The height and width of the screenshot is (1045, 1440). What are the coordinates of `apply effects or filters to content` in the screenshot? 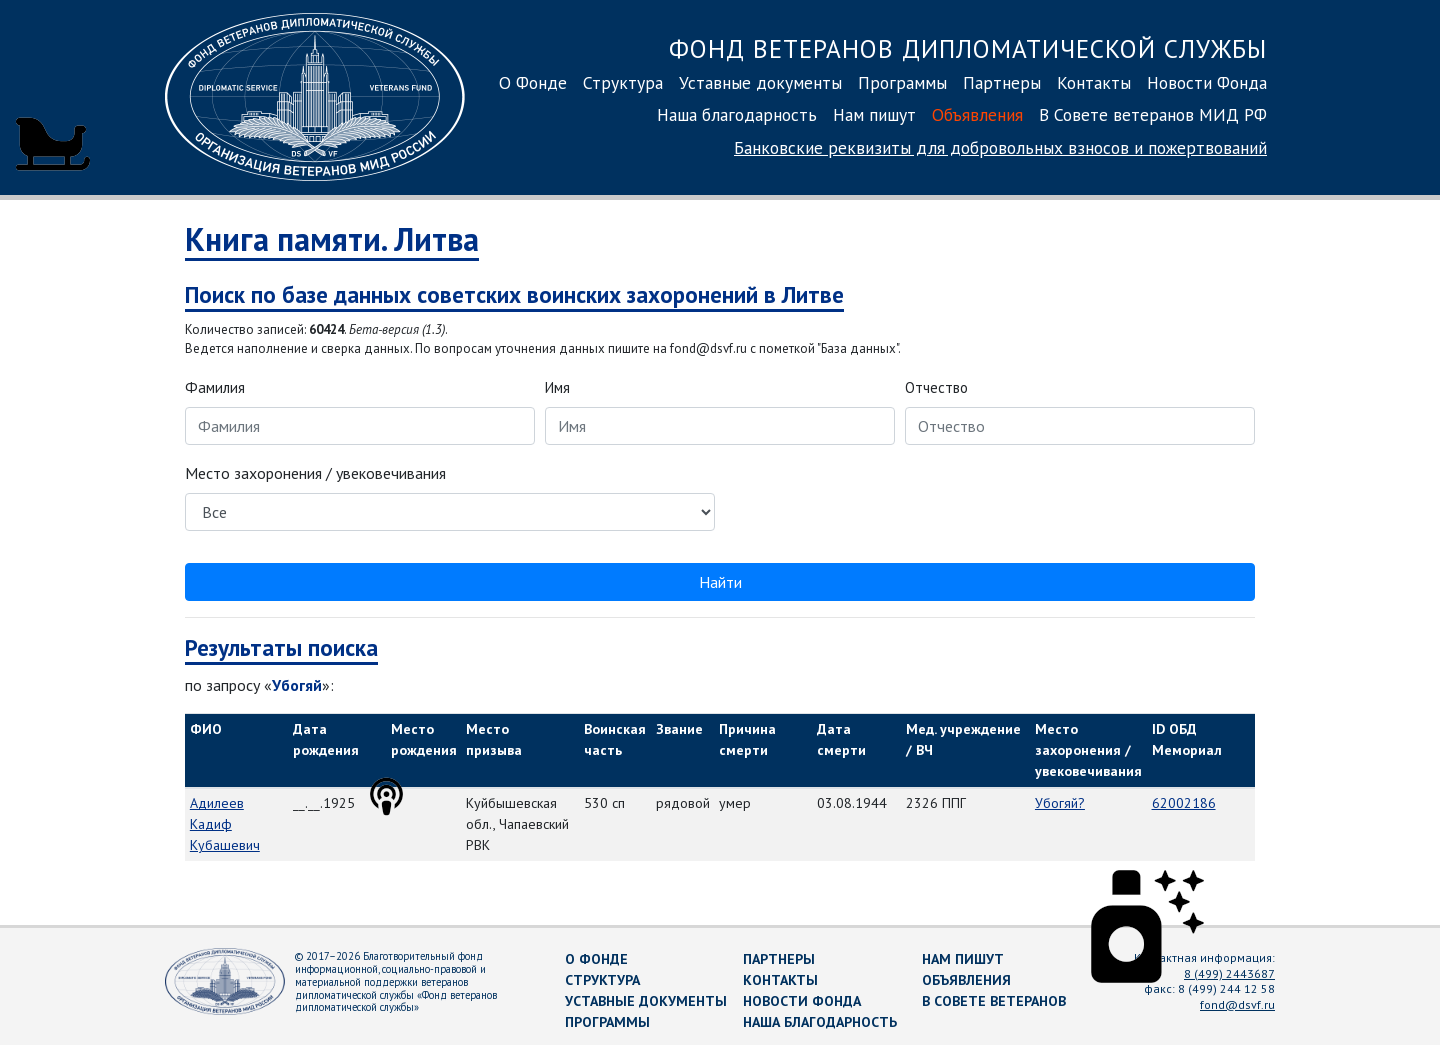 It's located at (1140, 926).